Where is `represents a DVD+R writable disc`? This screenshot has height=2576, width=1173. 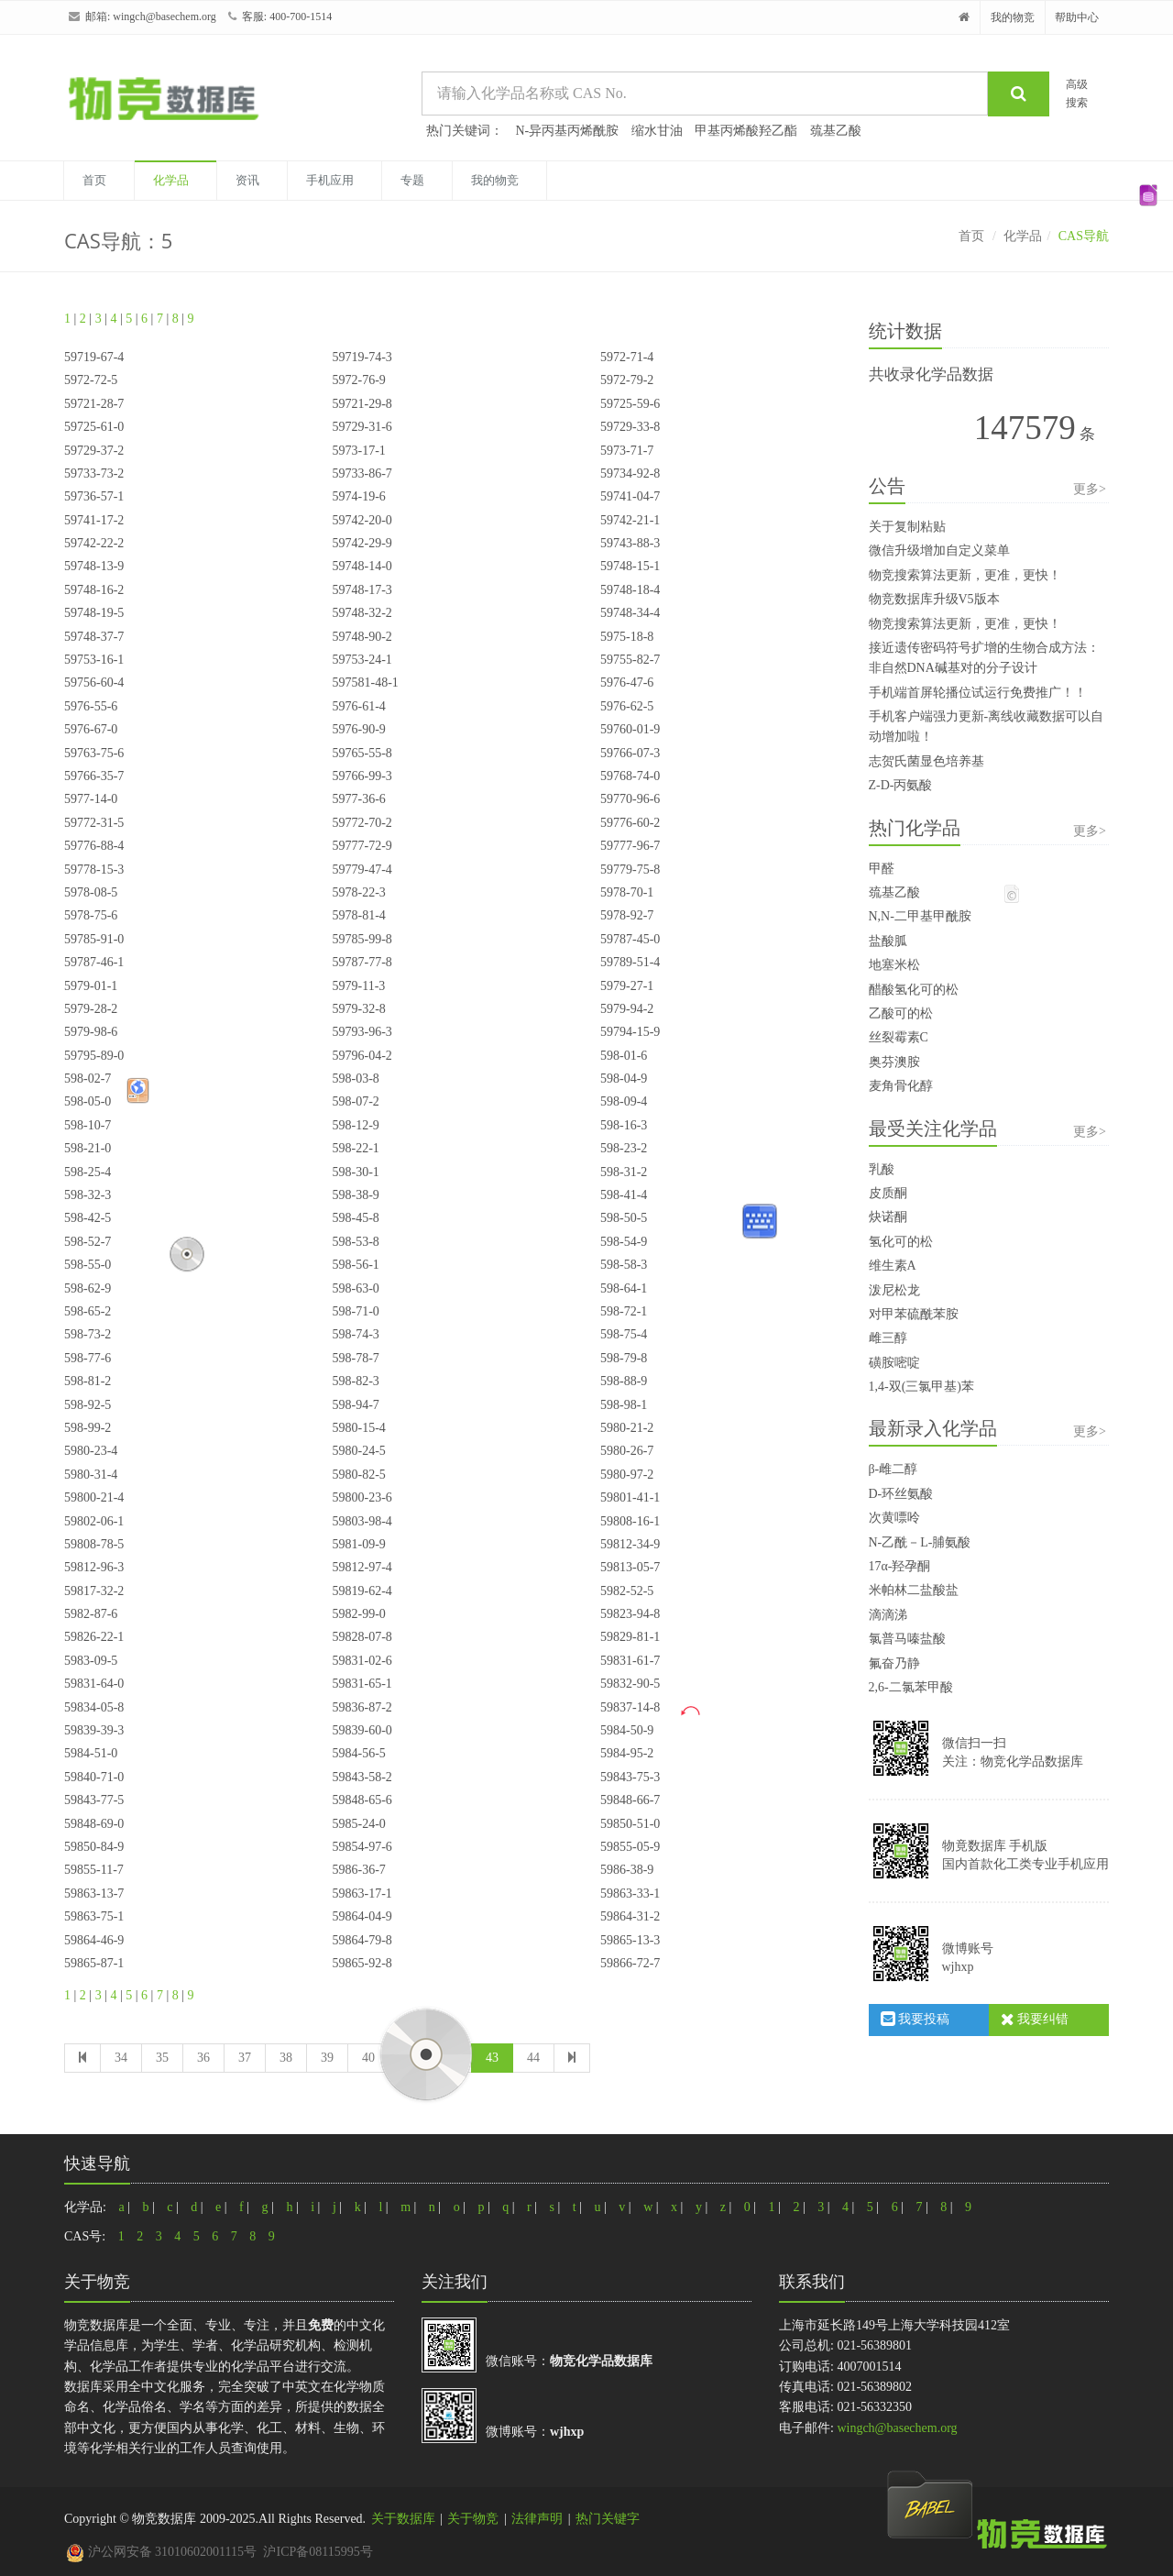
represents a DVD+R writable disc is located at coordinates (426, 2054).